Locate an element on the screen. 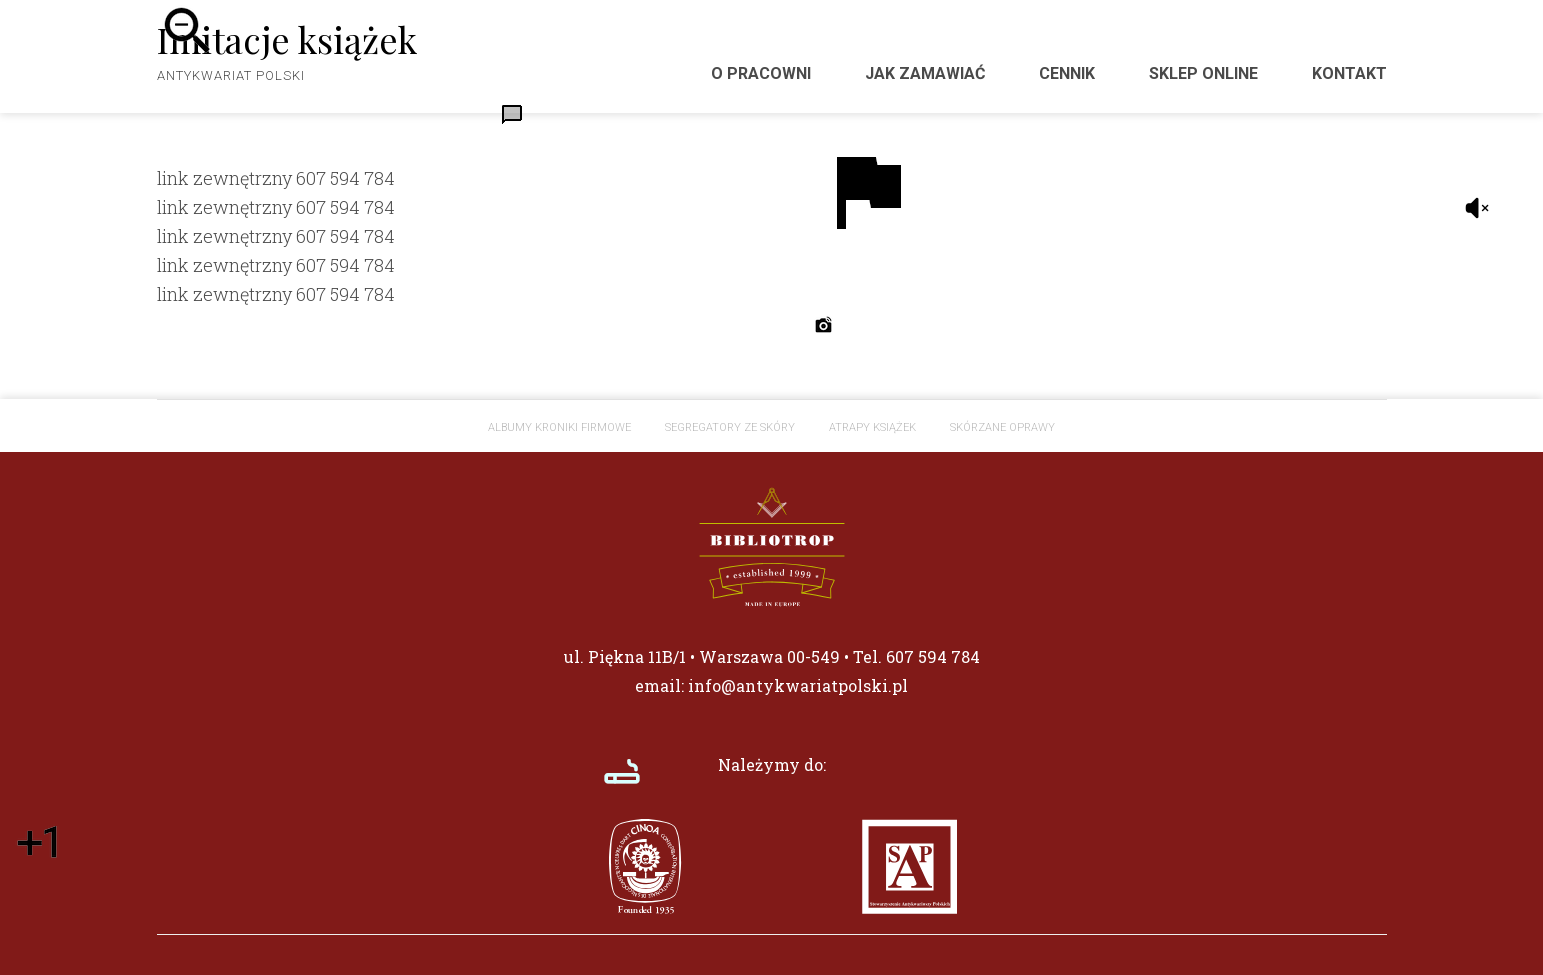 The image size is (1543, 975). flag or mark an item for follow-up is located at coordinates (867, 191).